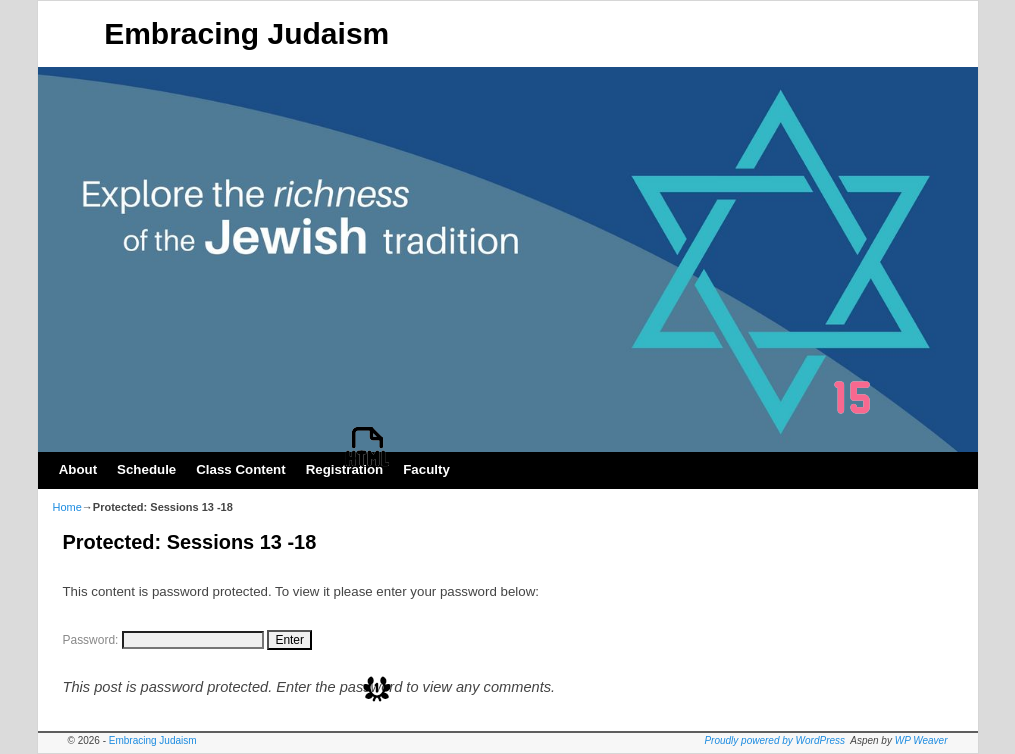 This screenshot has height=754, width=1015. I want to click on indicates 15 unread items or notifications, so click(850, 397).